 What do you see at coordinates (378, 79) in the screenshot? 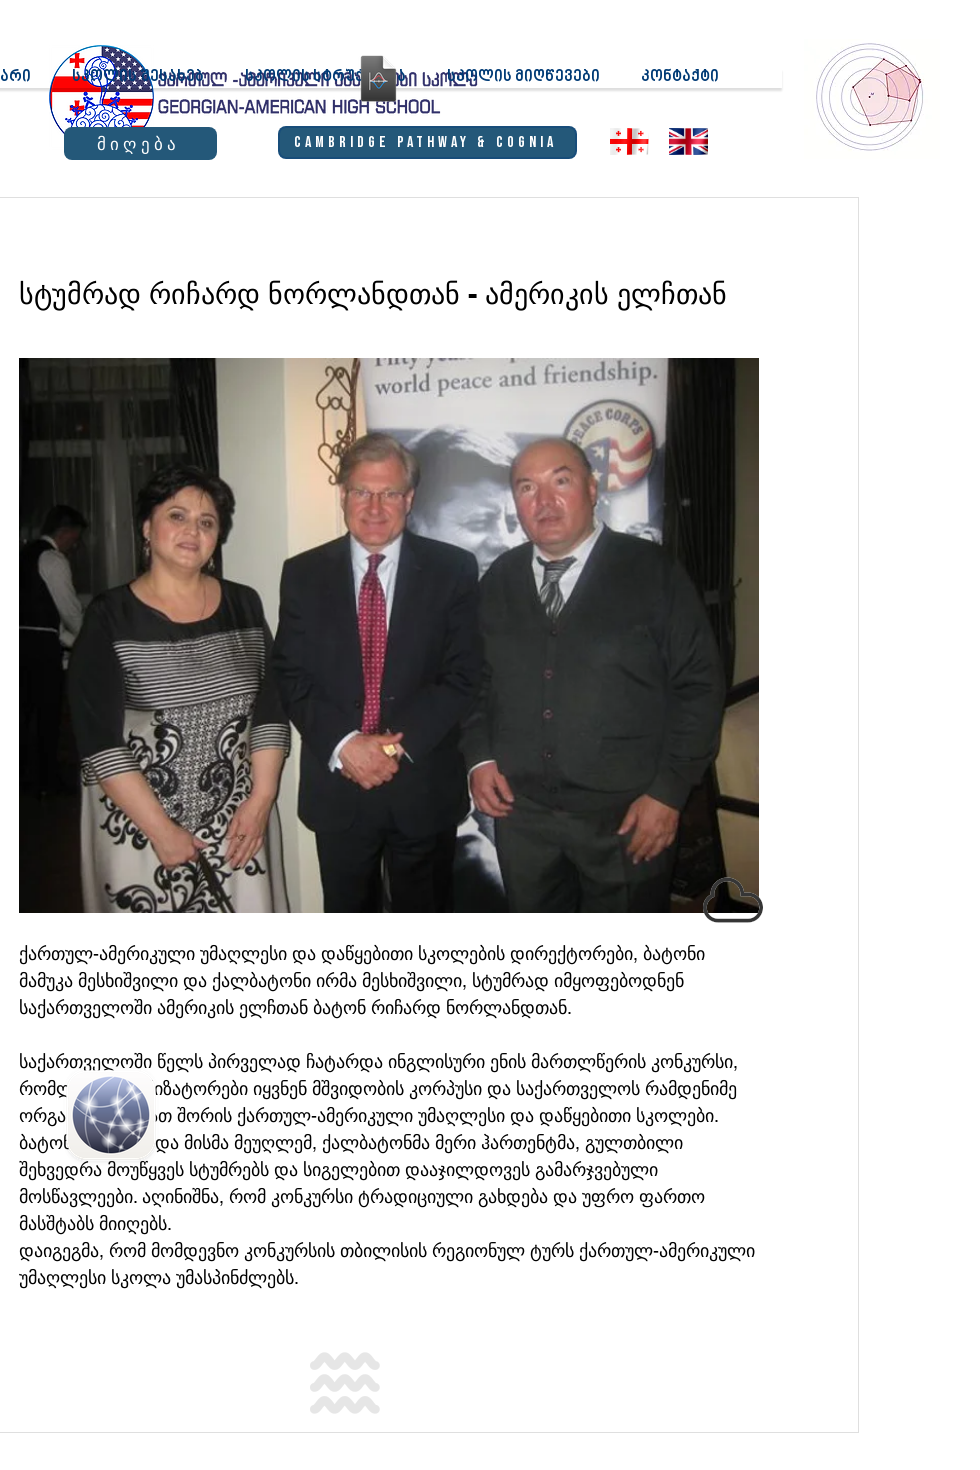
I see `open a LabPlot2 data analysis file` at bounding box center [378, 79].